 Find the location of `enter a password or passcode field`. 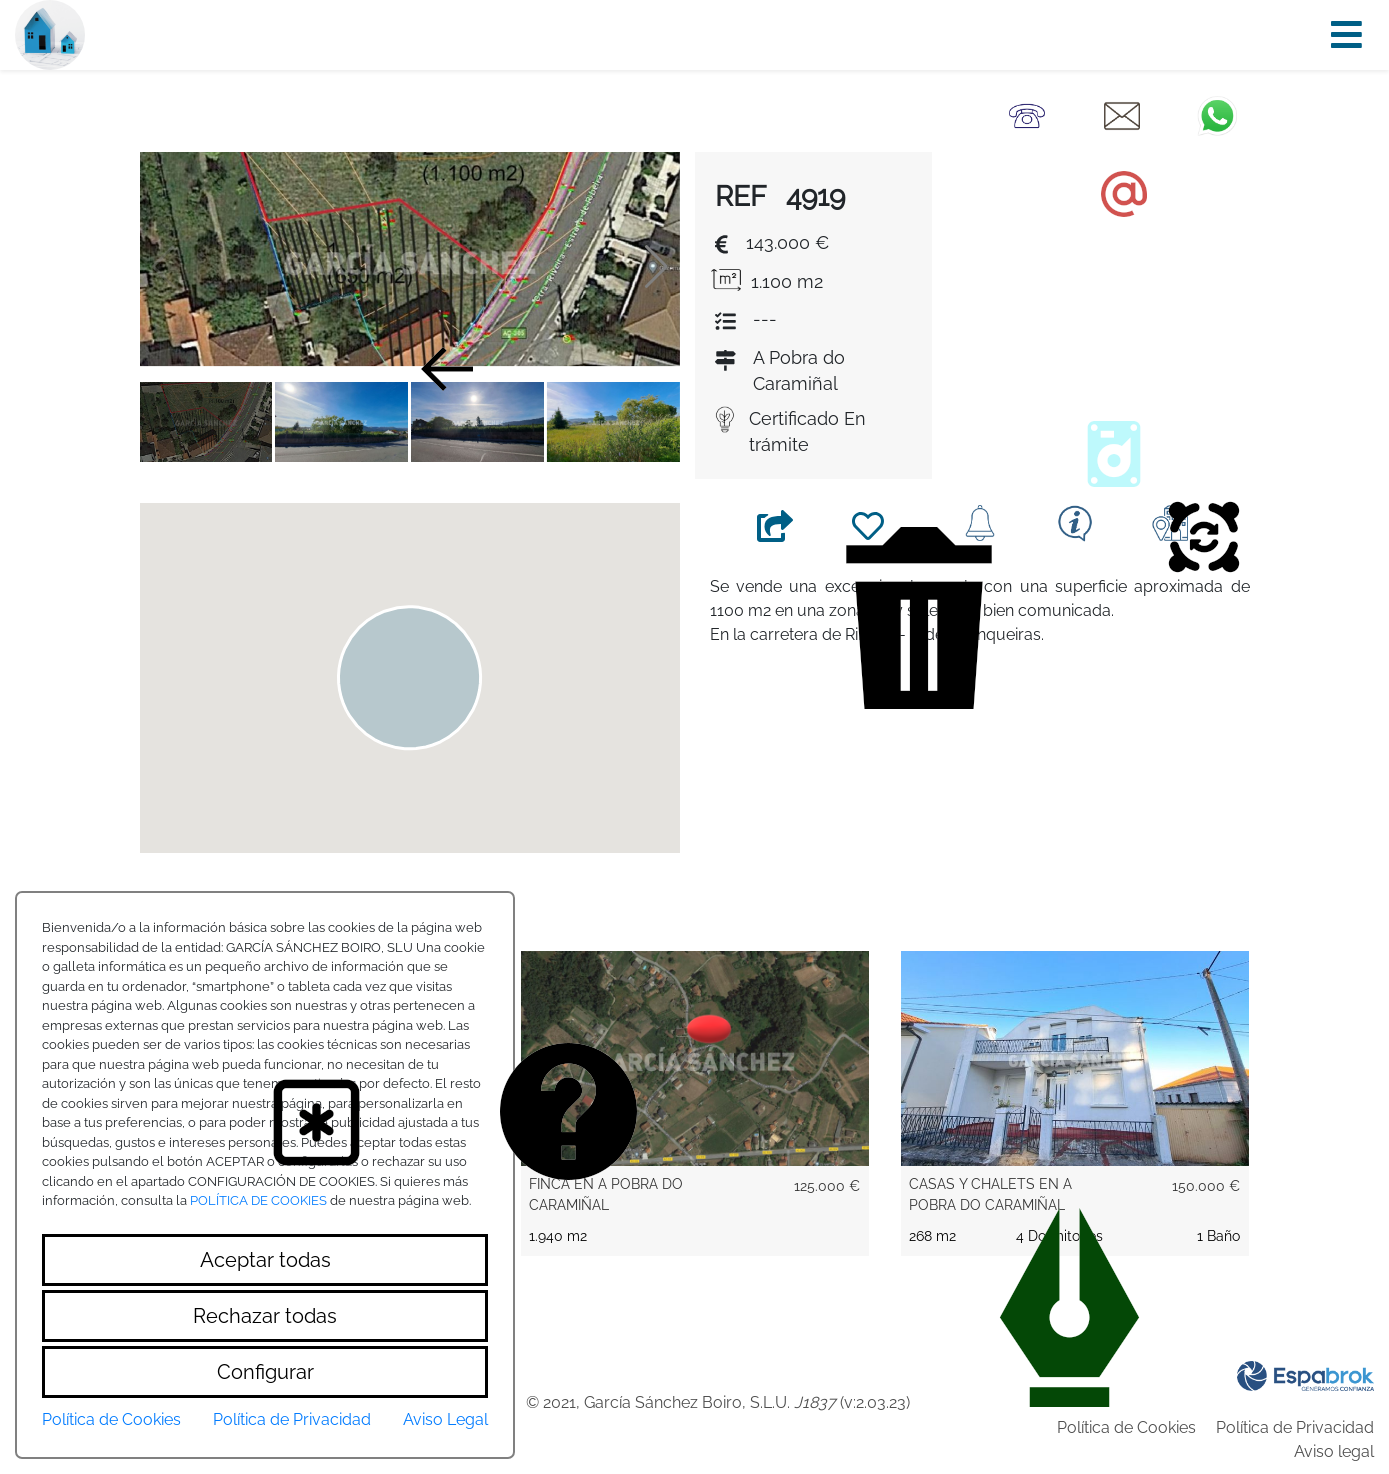

enter a password or passcode field is located at coordinates (316, 1122).